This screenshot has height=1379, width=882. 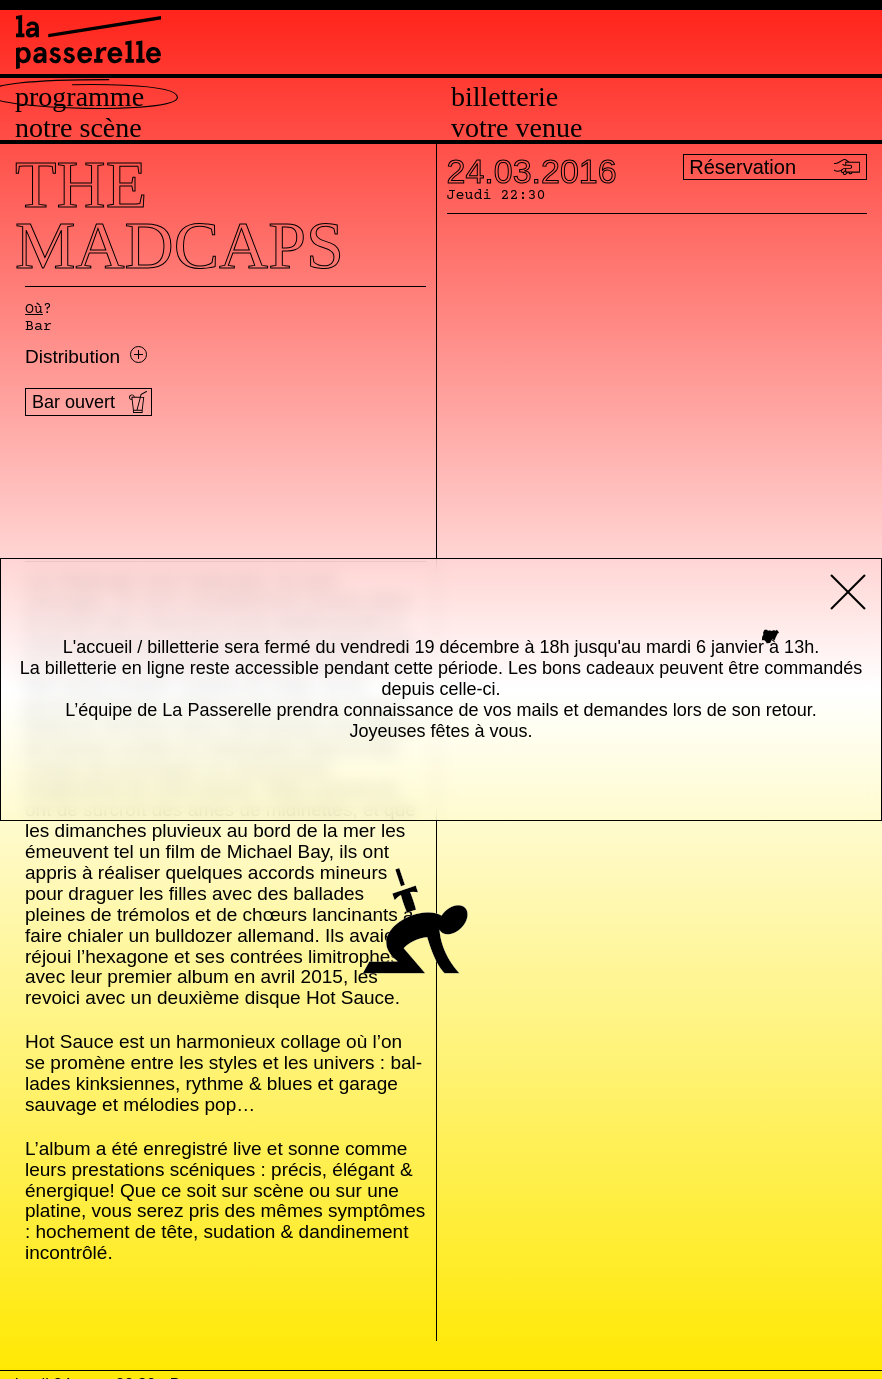 What do you see at coordinates (770, 636) in the screenshot?
I see `select Nigeria as your country or region` at bounding box center [770, 636].